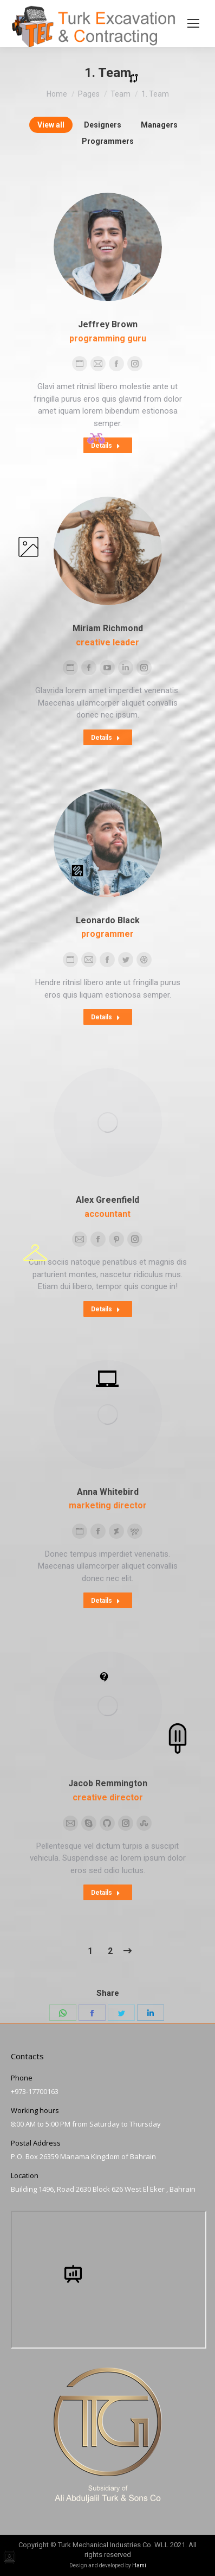  I want to click on view or open an image, so click(28, 547).